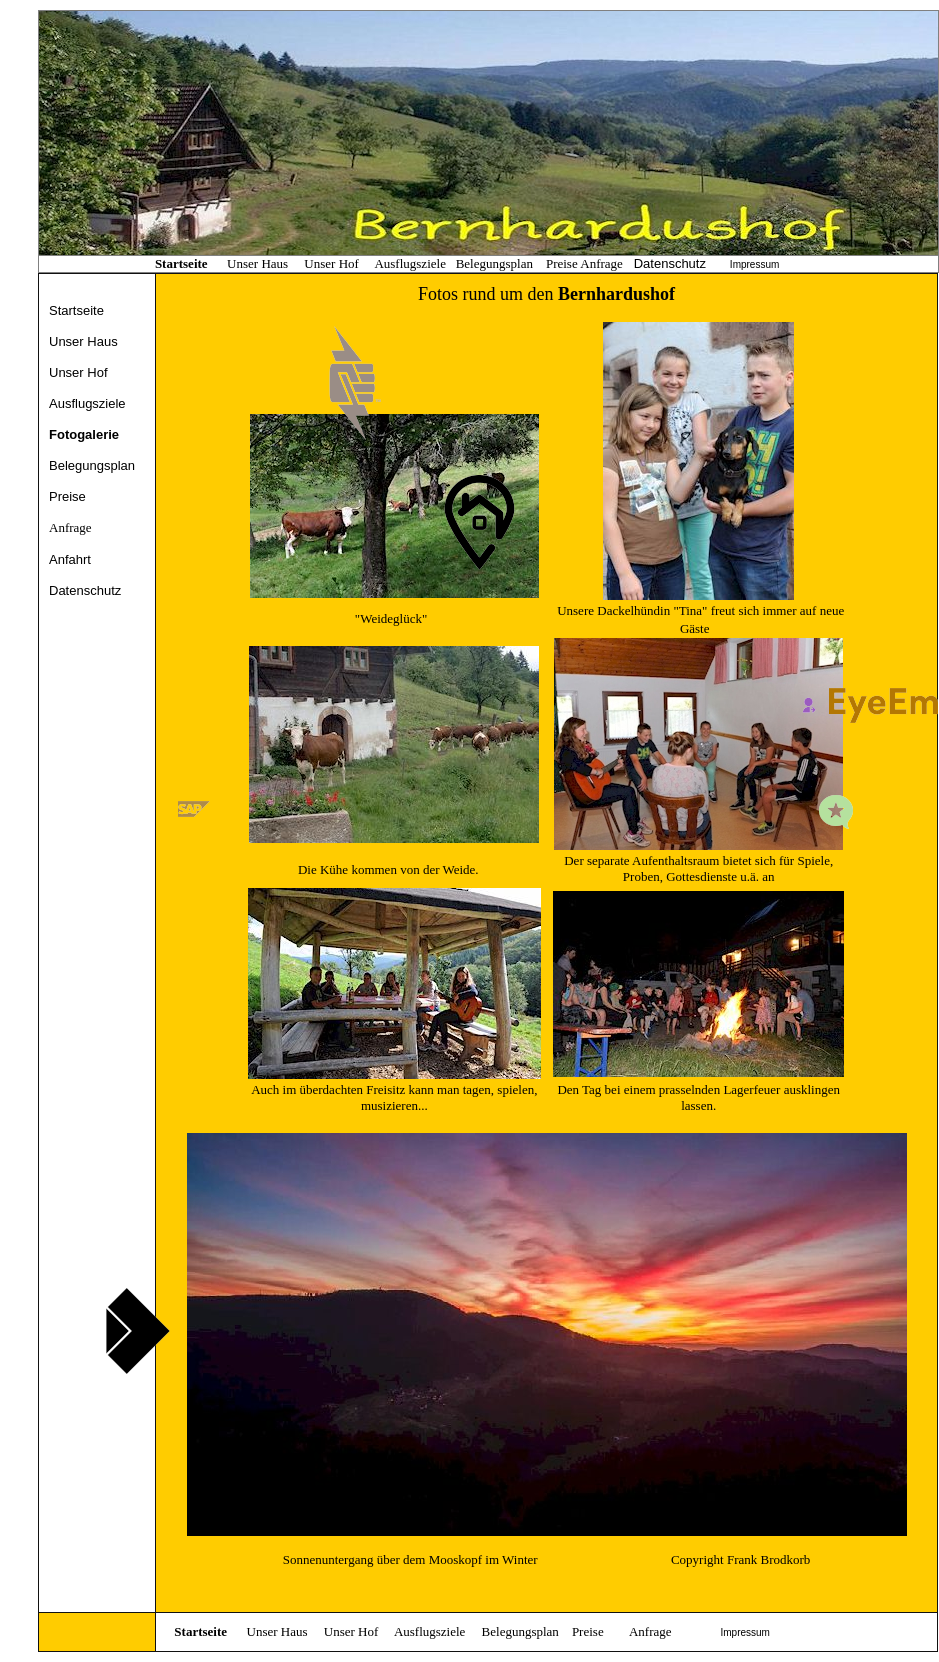  I want to click on open collabora online document editor, so click(138, 1331).